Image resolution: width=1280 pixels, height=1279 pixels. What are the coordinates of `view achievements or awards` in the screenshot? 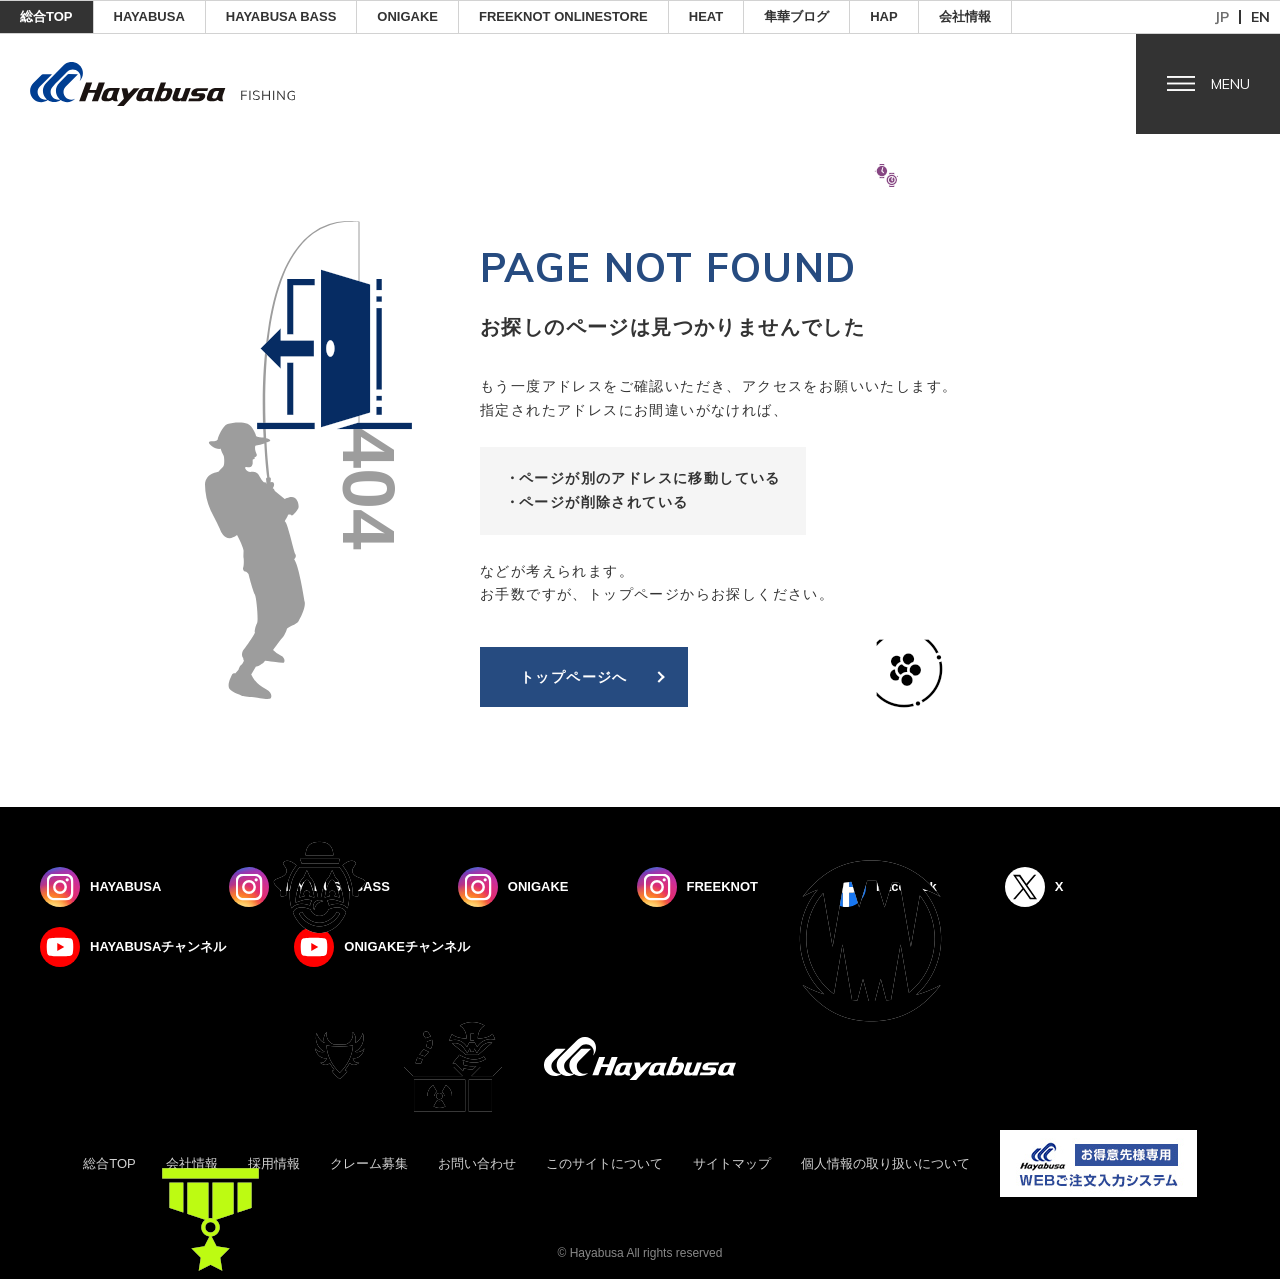 It's located at (210, 1219).